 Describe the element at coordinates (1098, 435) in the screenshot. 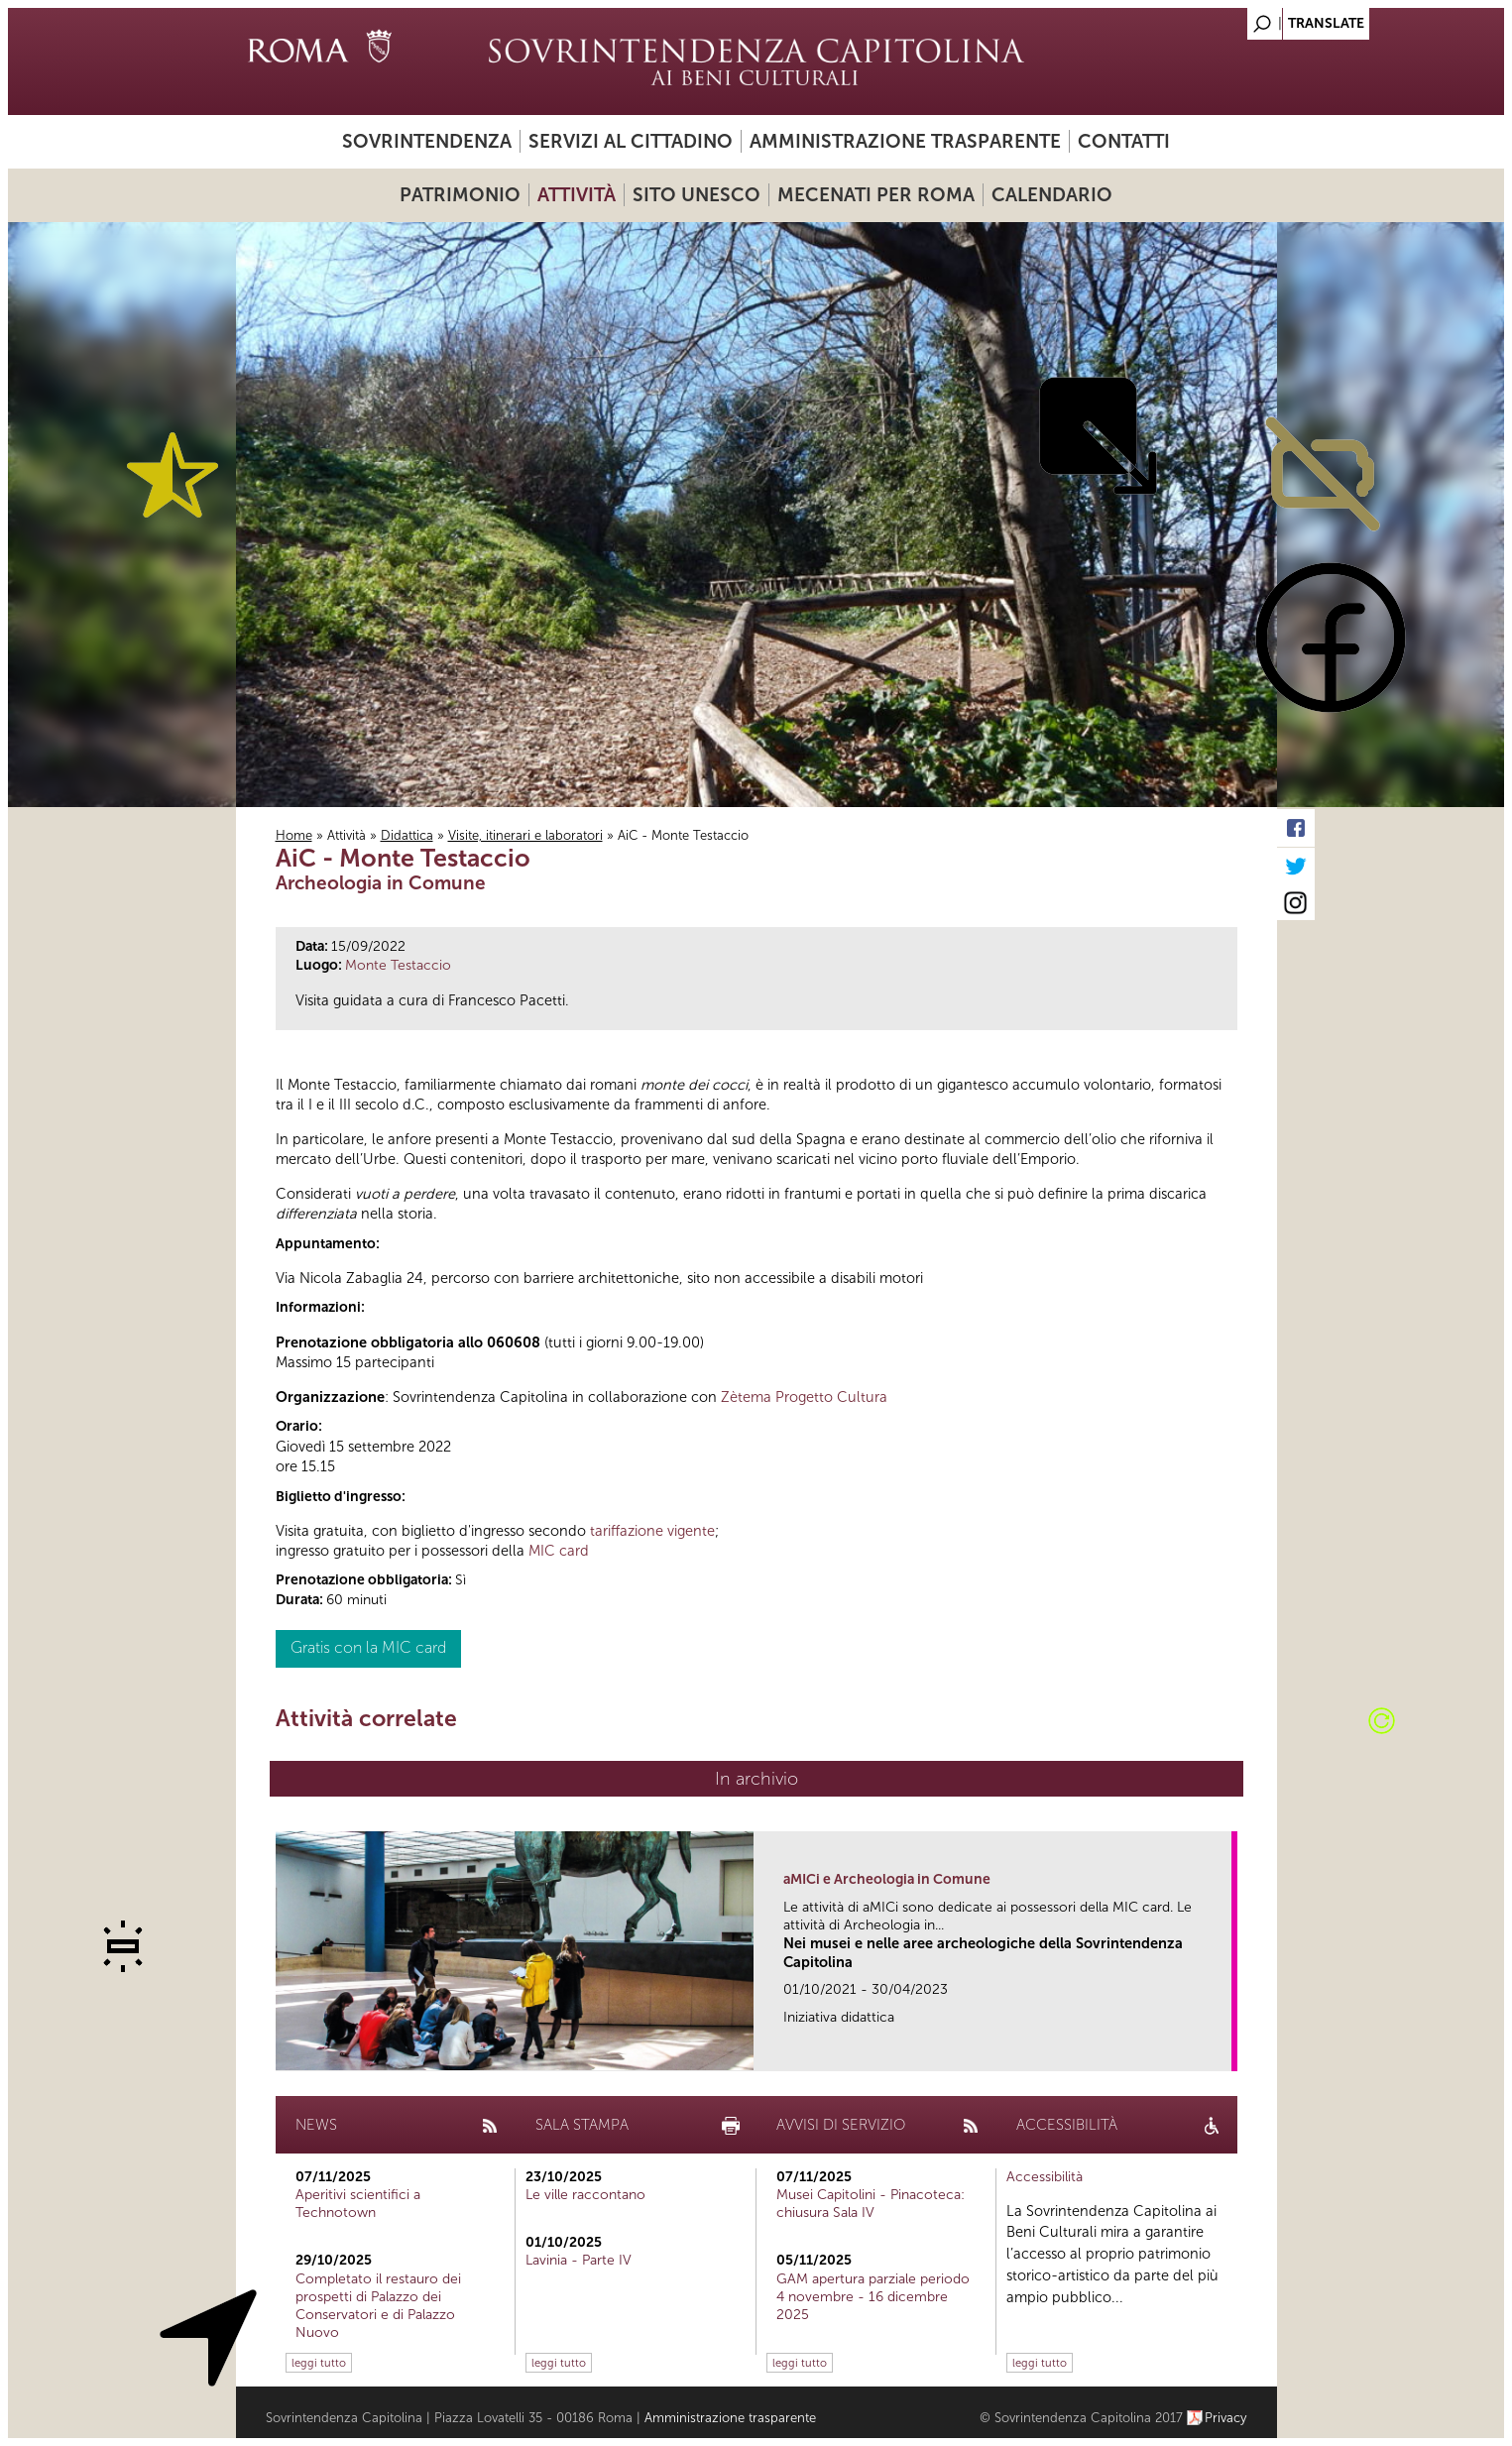

I see `resize or scale down an element` at that location.